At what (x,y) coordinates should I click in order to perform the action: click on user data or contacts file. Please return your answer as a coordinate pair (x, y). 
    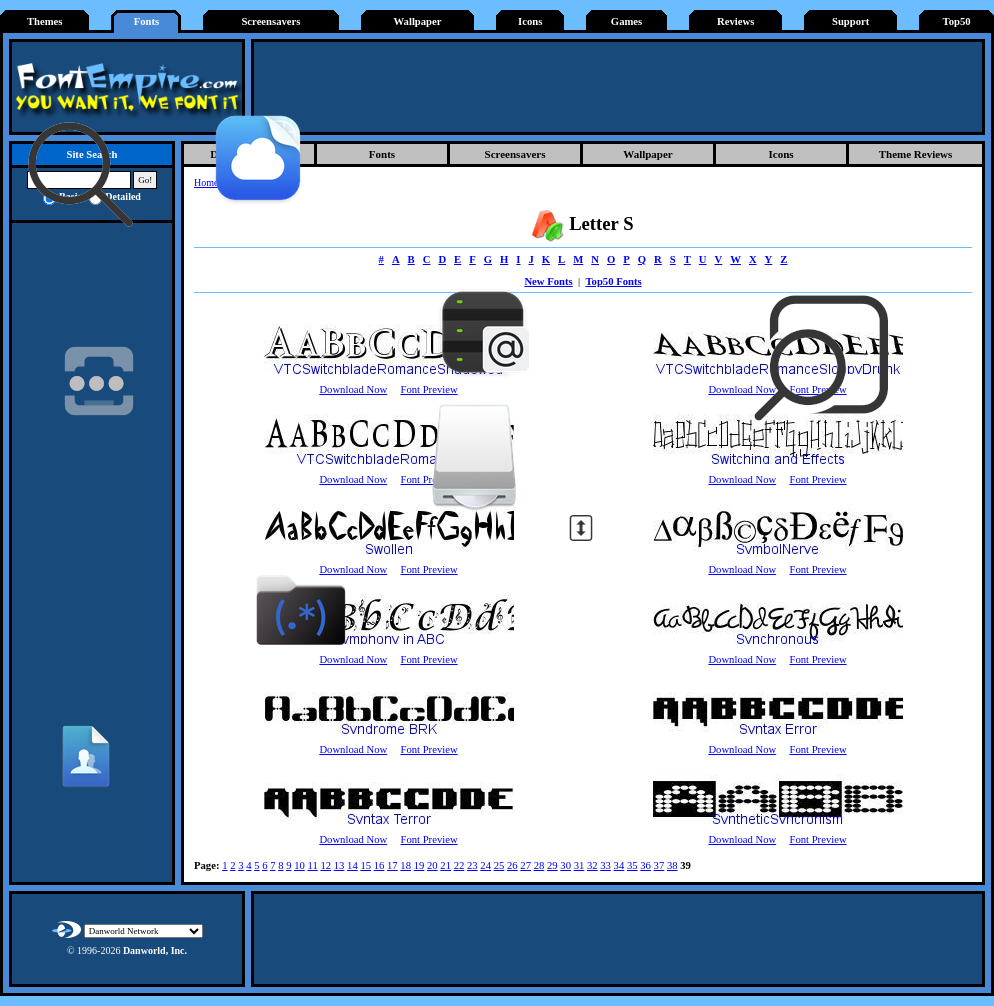
    Looking at the image, I should click on (86, 756).